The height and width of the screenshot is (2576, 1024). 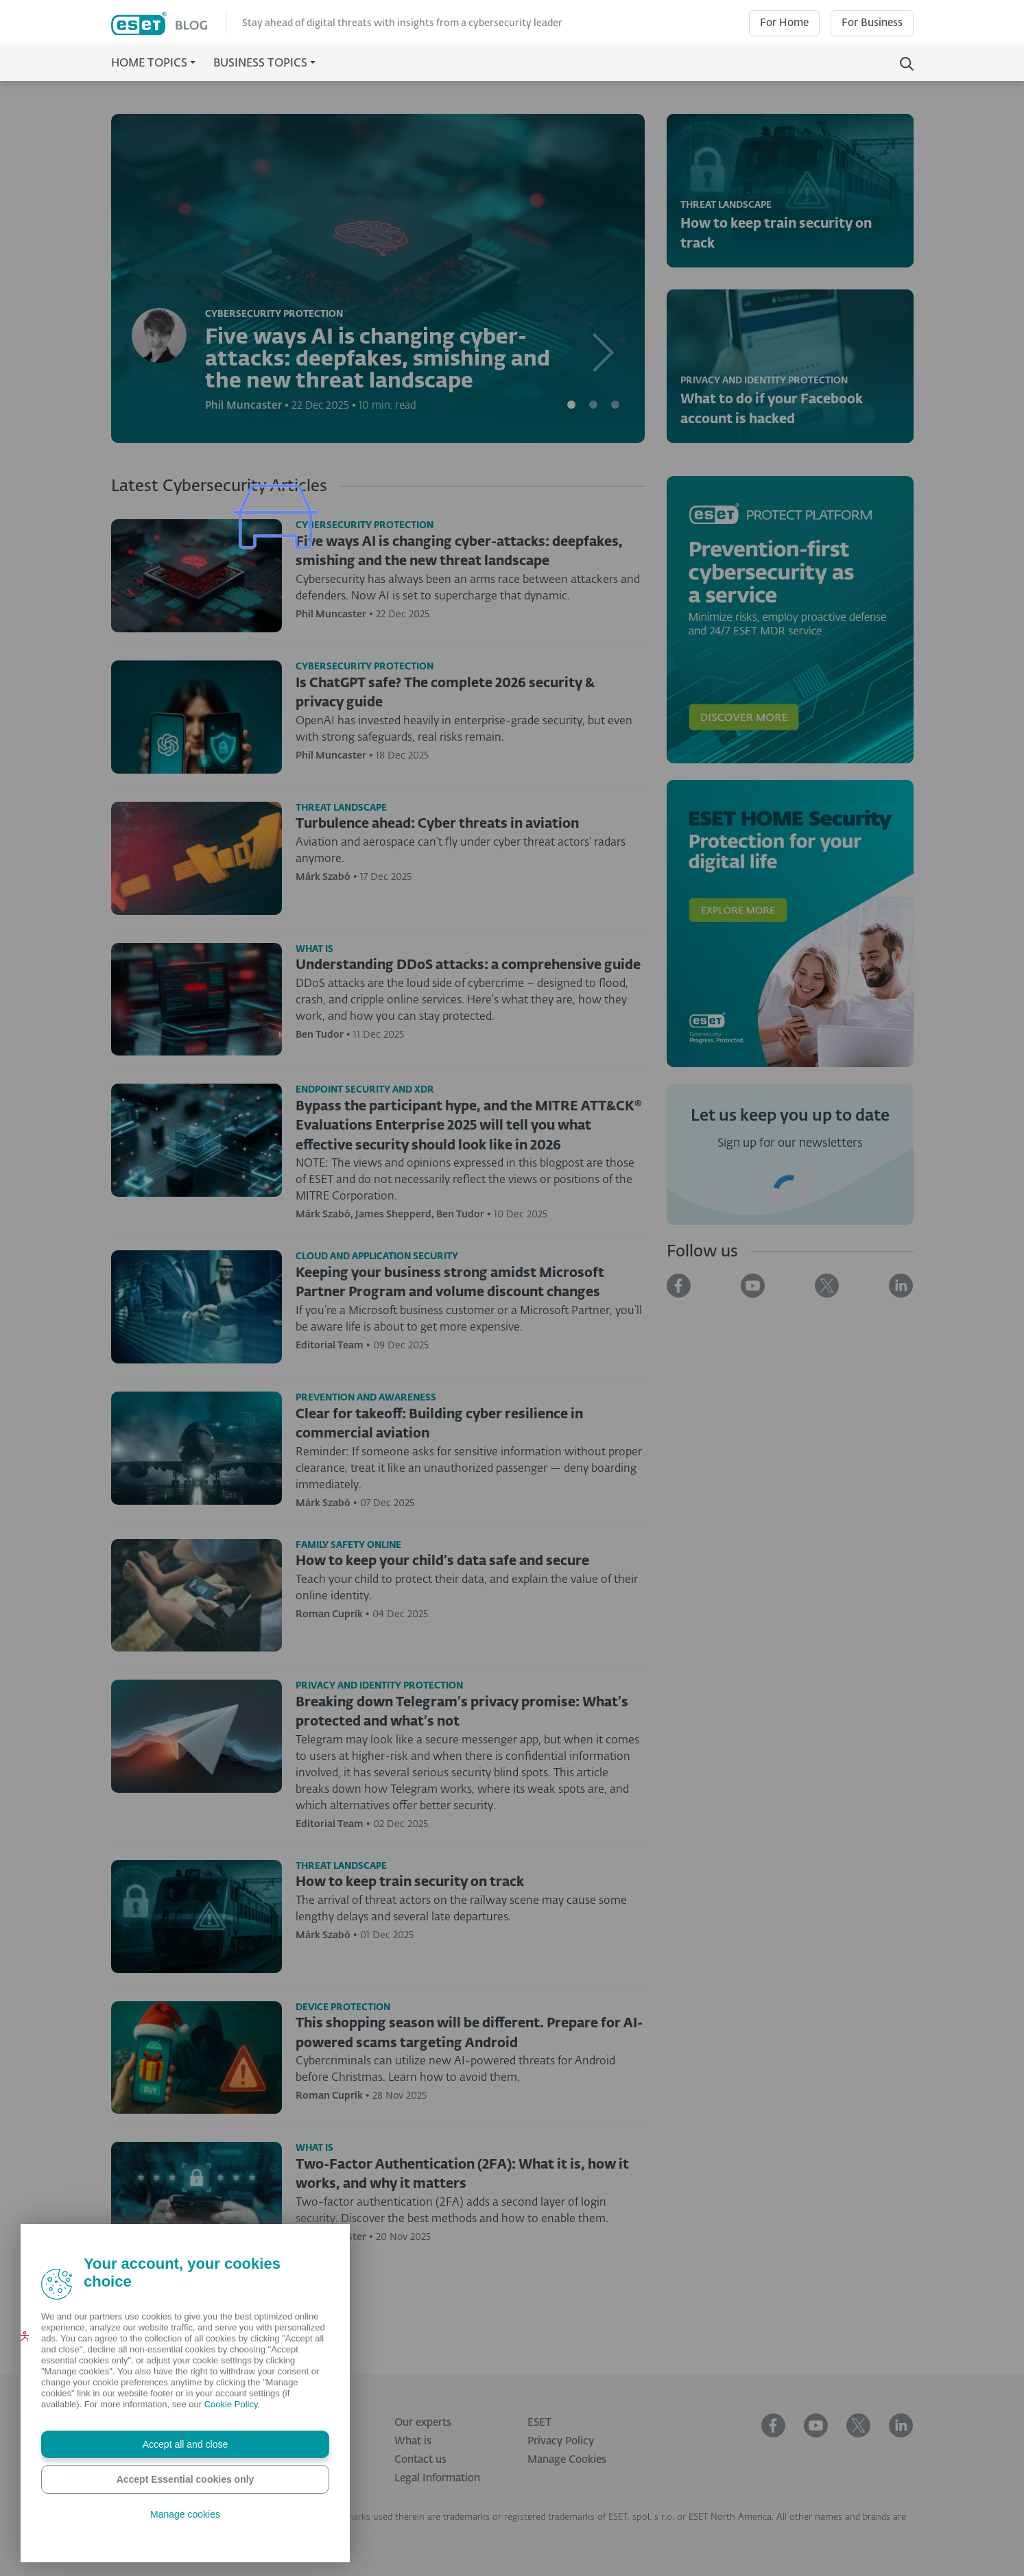 What do you see at coordinates (275, 518) in the screenshot?
I see `access vehicle or car-related features` at bounding box center [275, 518].